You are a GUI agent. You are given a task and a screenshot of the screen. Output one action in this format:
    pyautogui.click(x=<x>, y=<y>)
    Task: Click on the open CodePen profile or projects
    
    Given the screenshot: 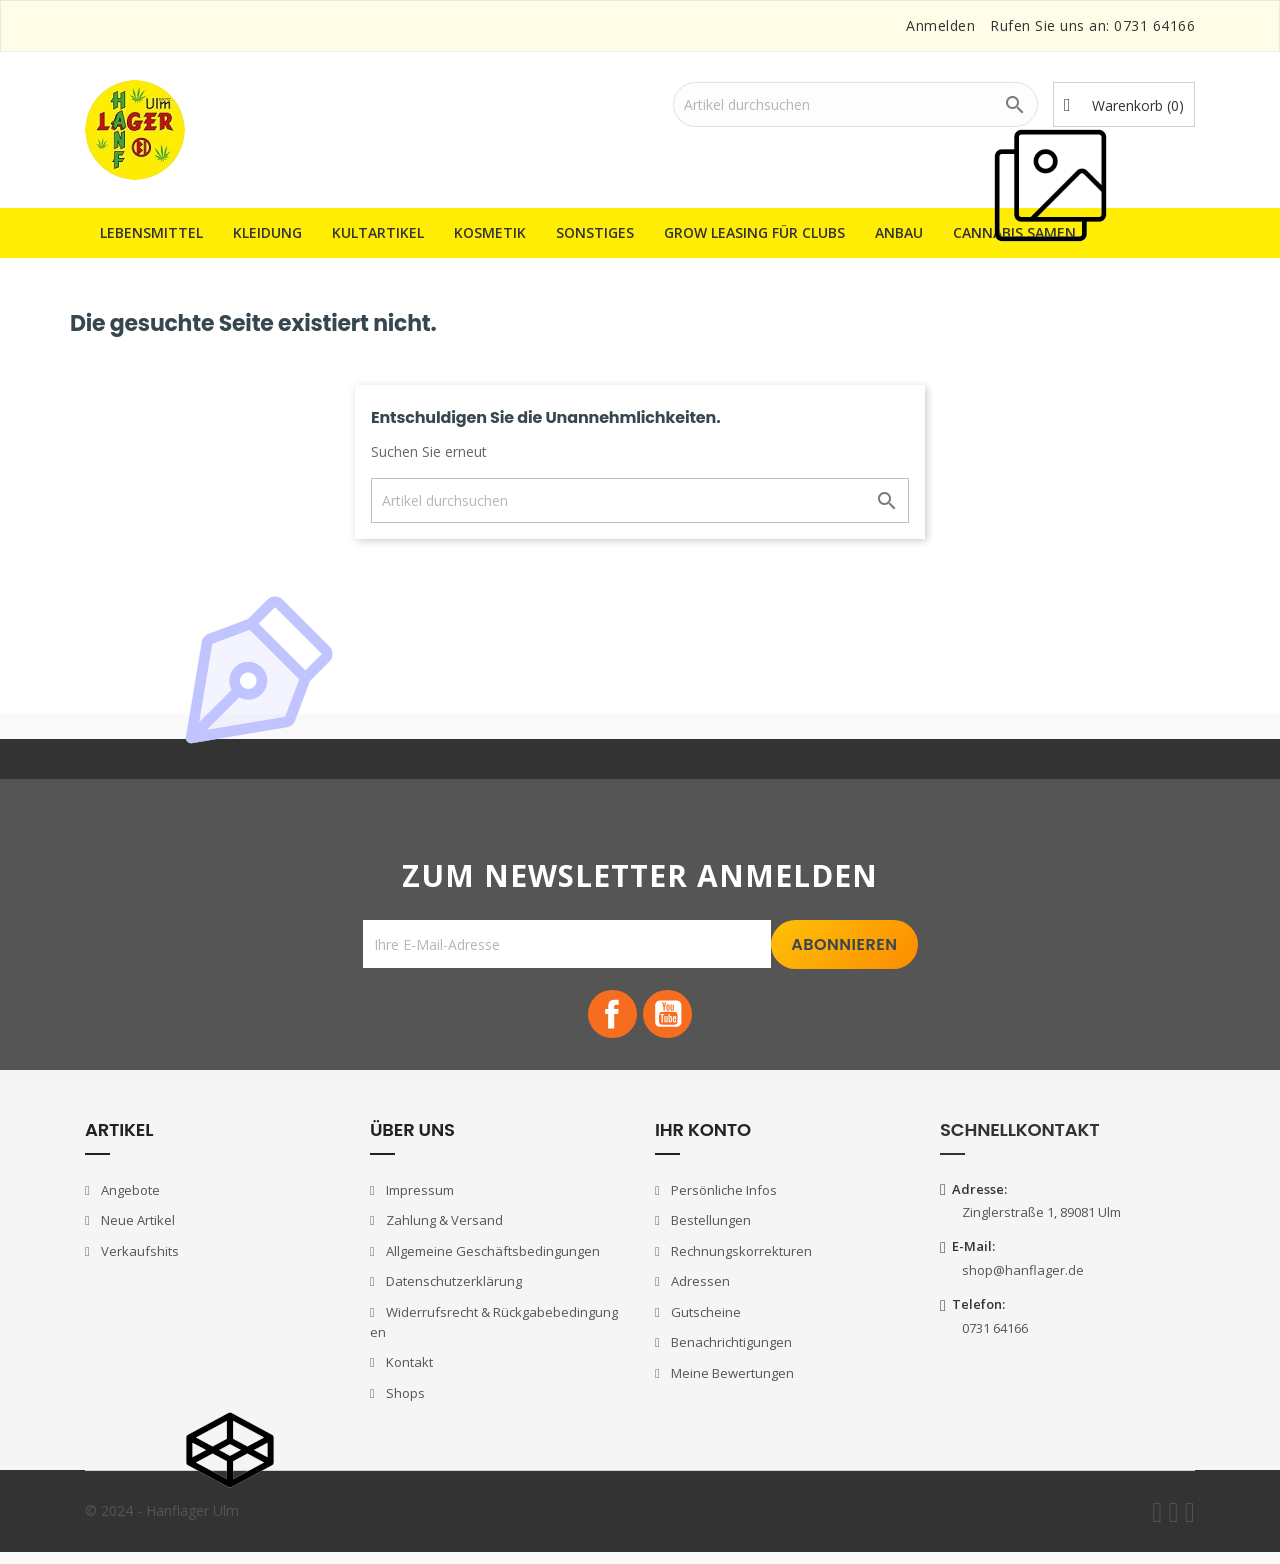 What is the action you would take?
    pyautogui.click(x=230, y=1450)
    